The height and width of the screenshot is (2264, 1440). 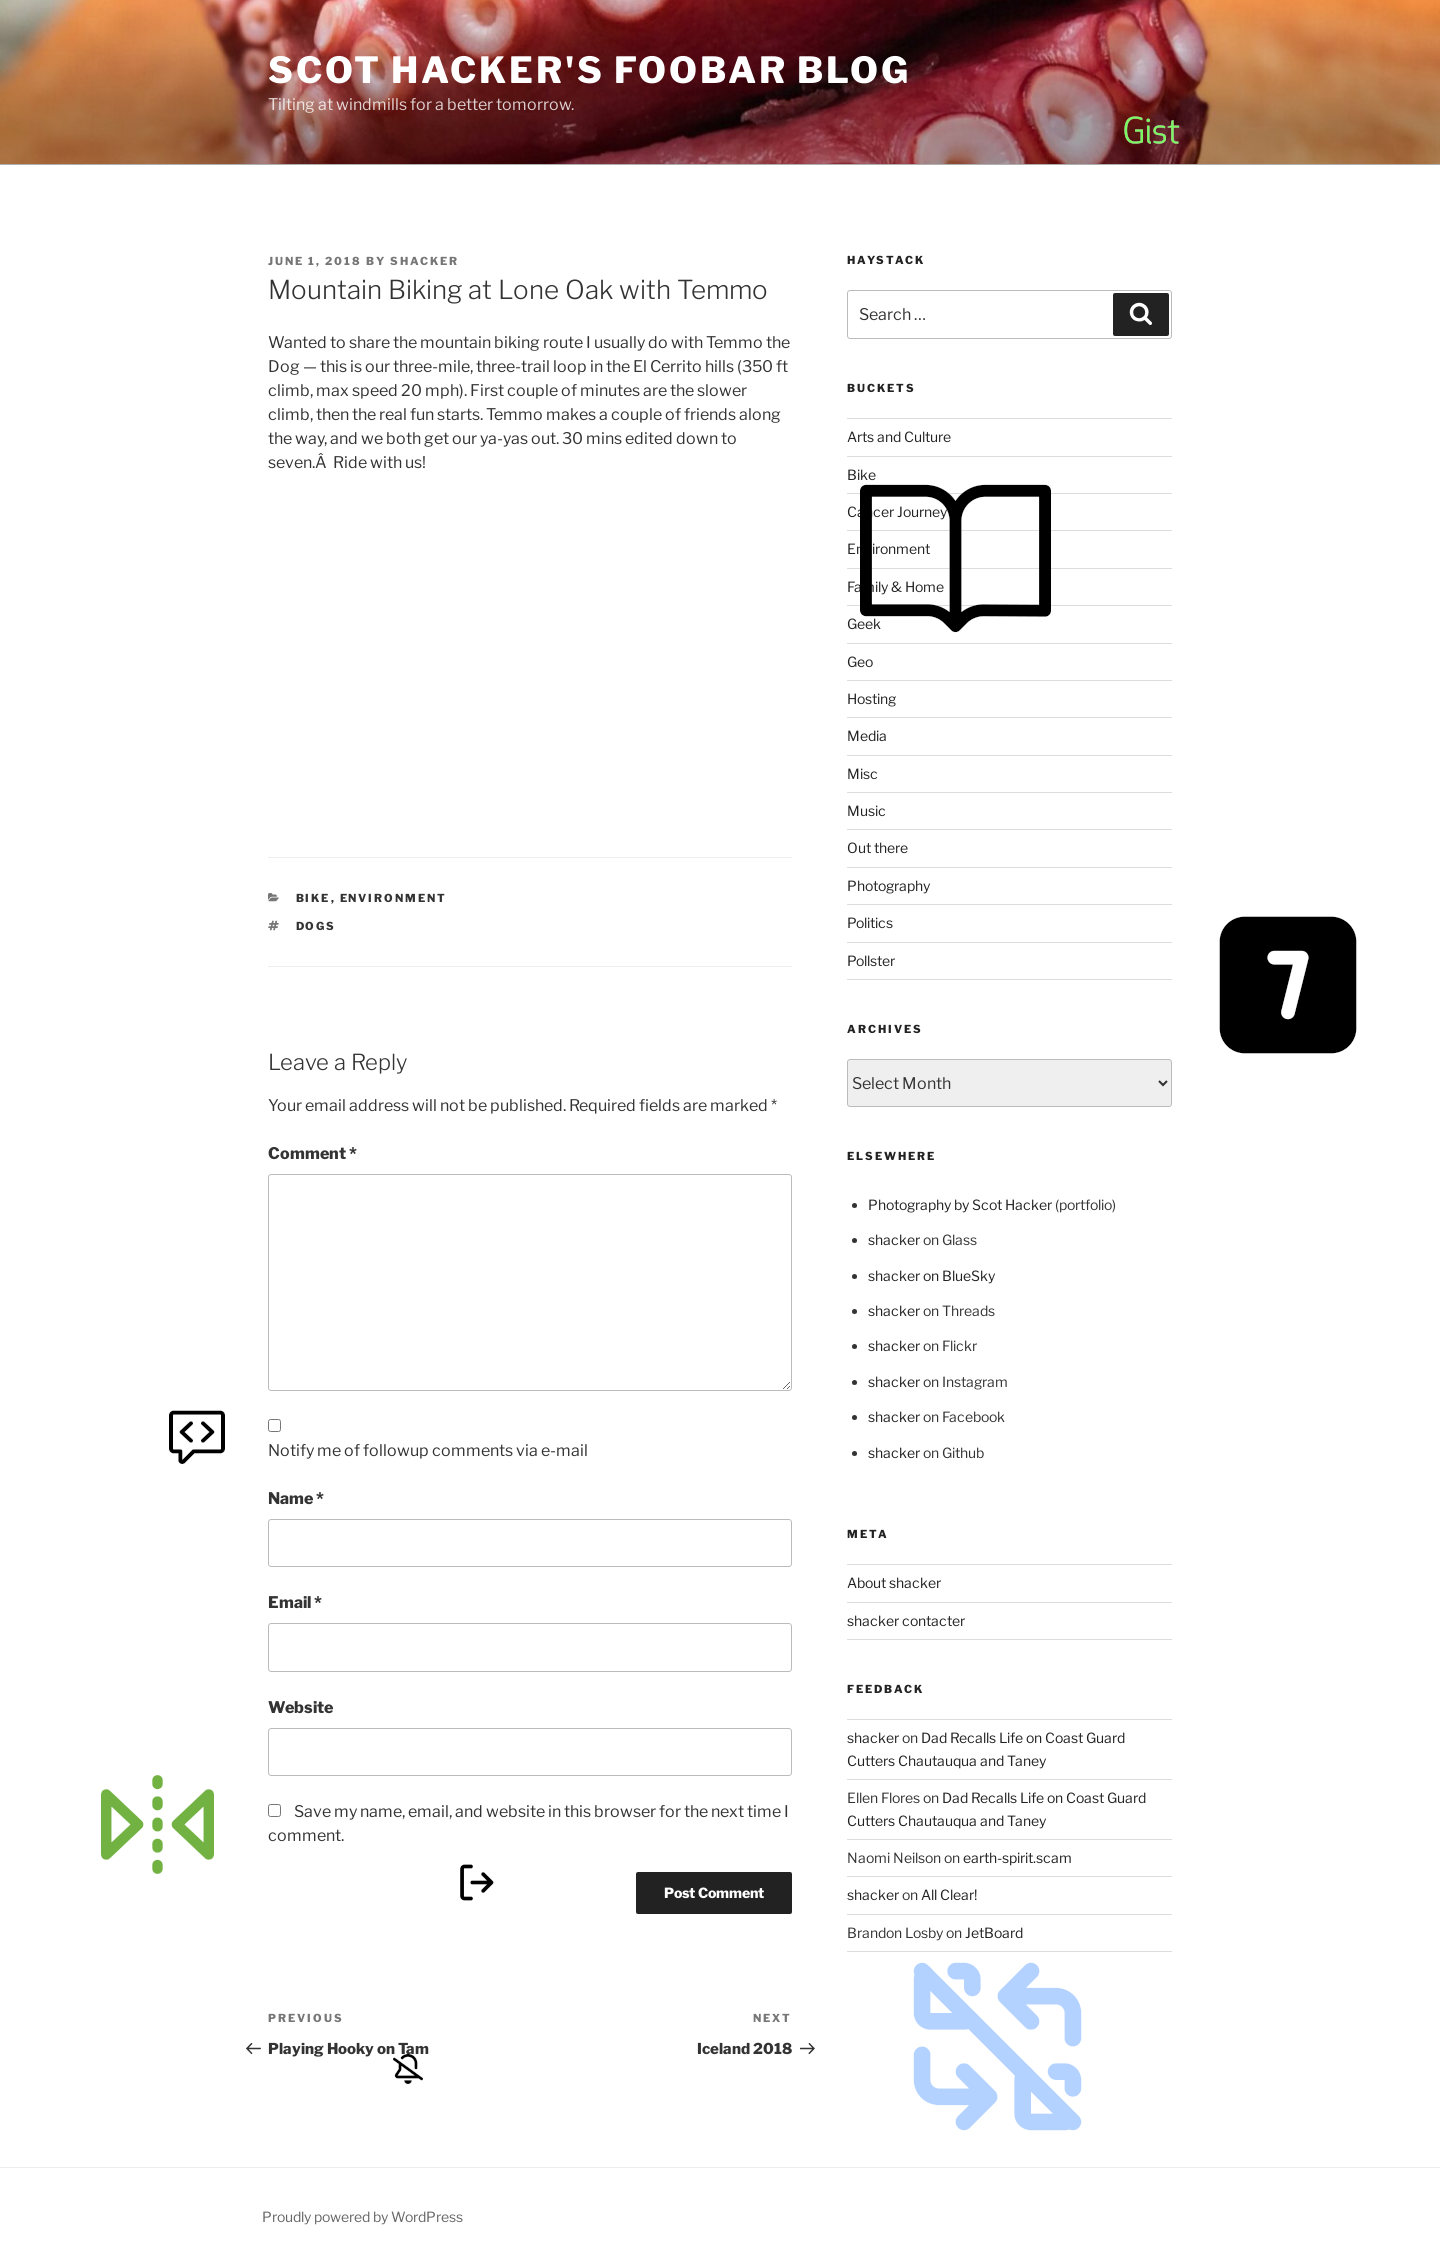 What do you see at coordinates (955, 556) in the screenshot?
I see `open documentation or readme` at bounding box center [955, 556].